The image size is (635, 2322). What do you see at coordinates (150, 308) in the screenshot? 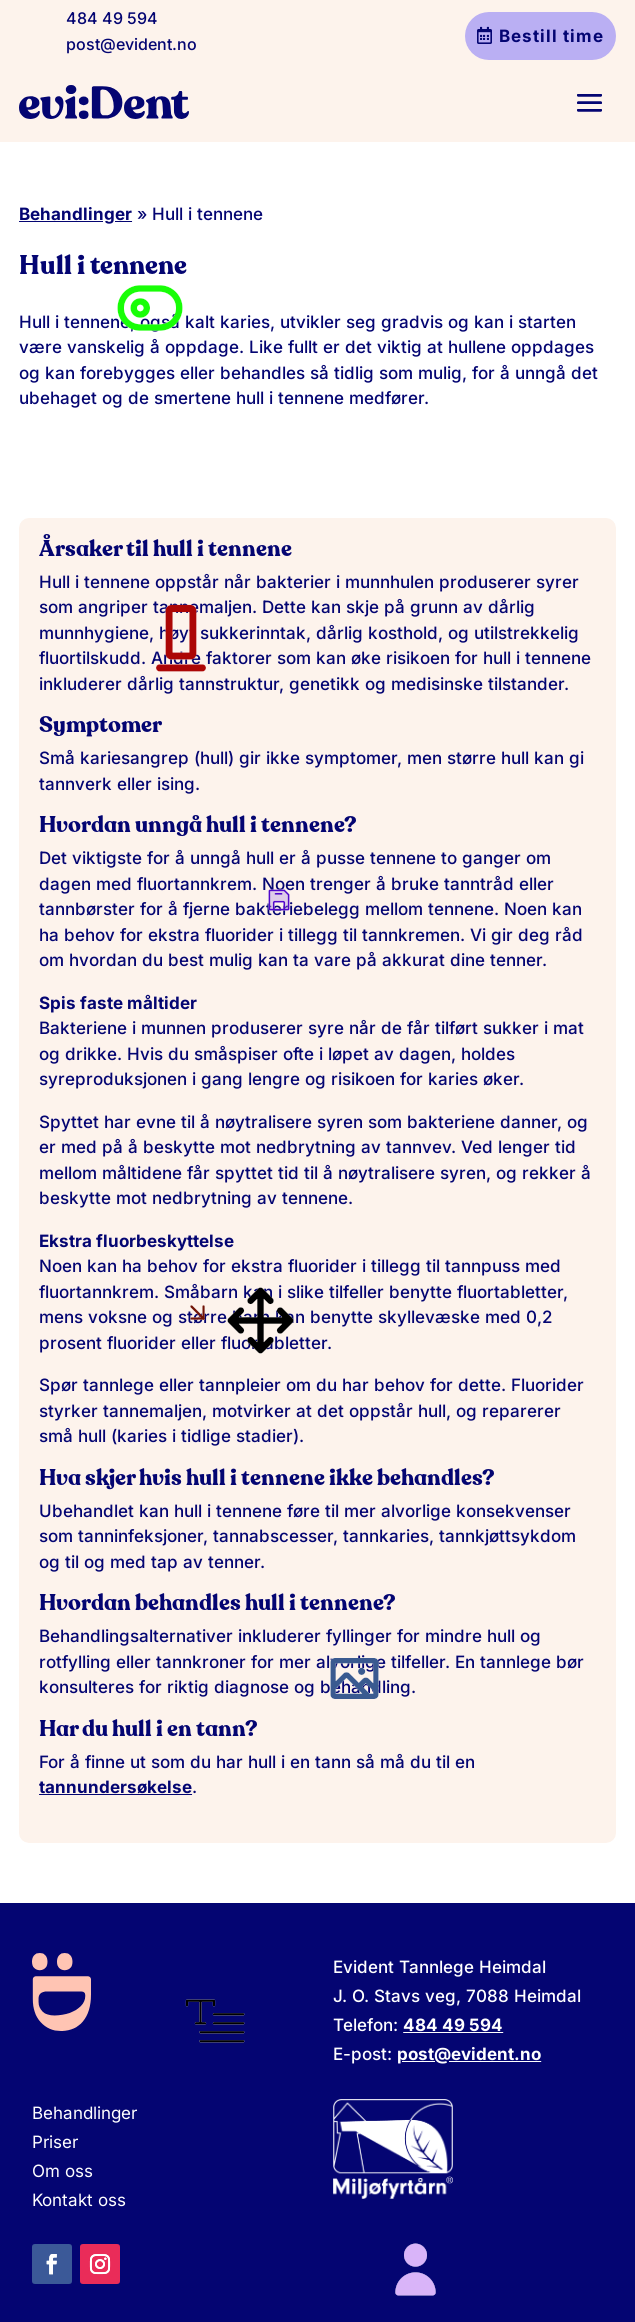
I see `toggle switch in off position` at bounding box center [150, 308].